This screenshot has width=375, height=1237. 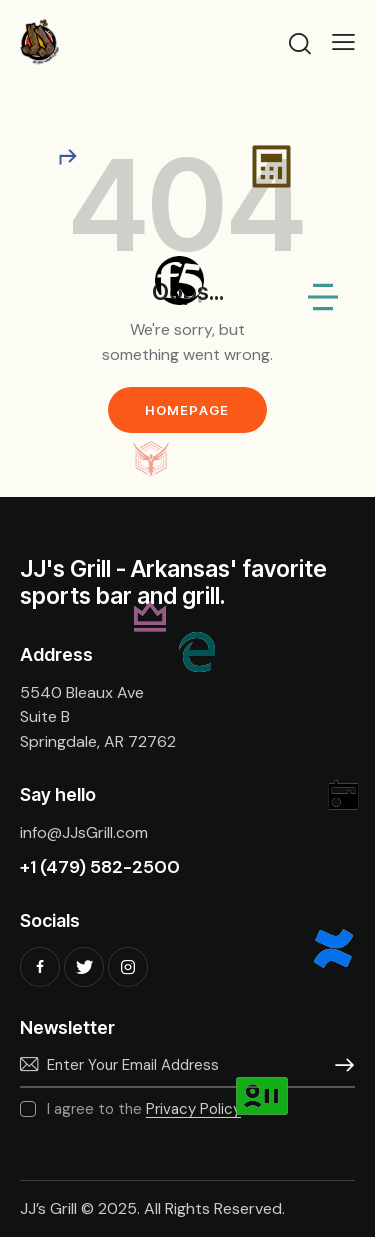 I want to click on open microsoft edge browser, so click(x=197, y=652).